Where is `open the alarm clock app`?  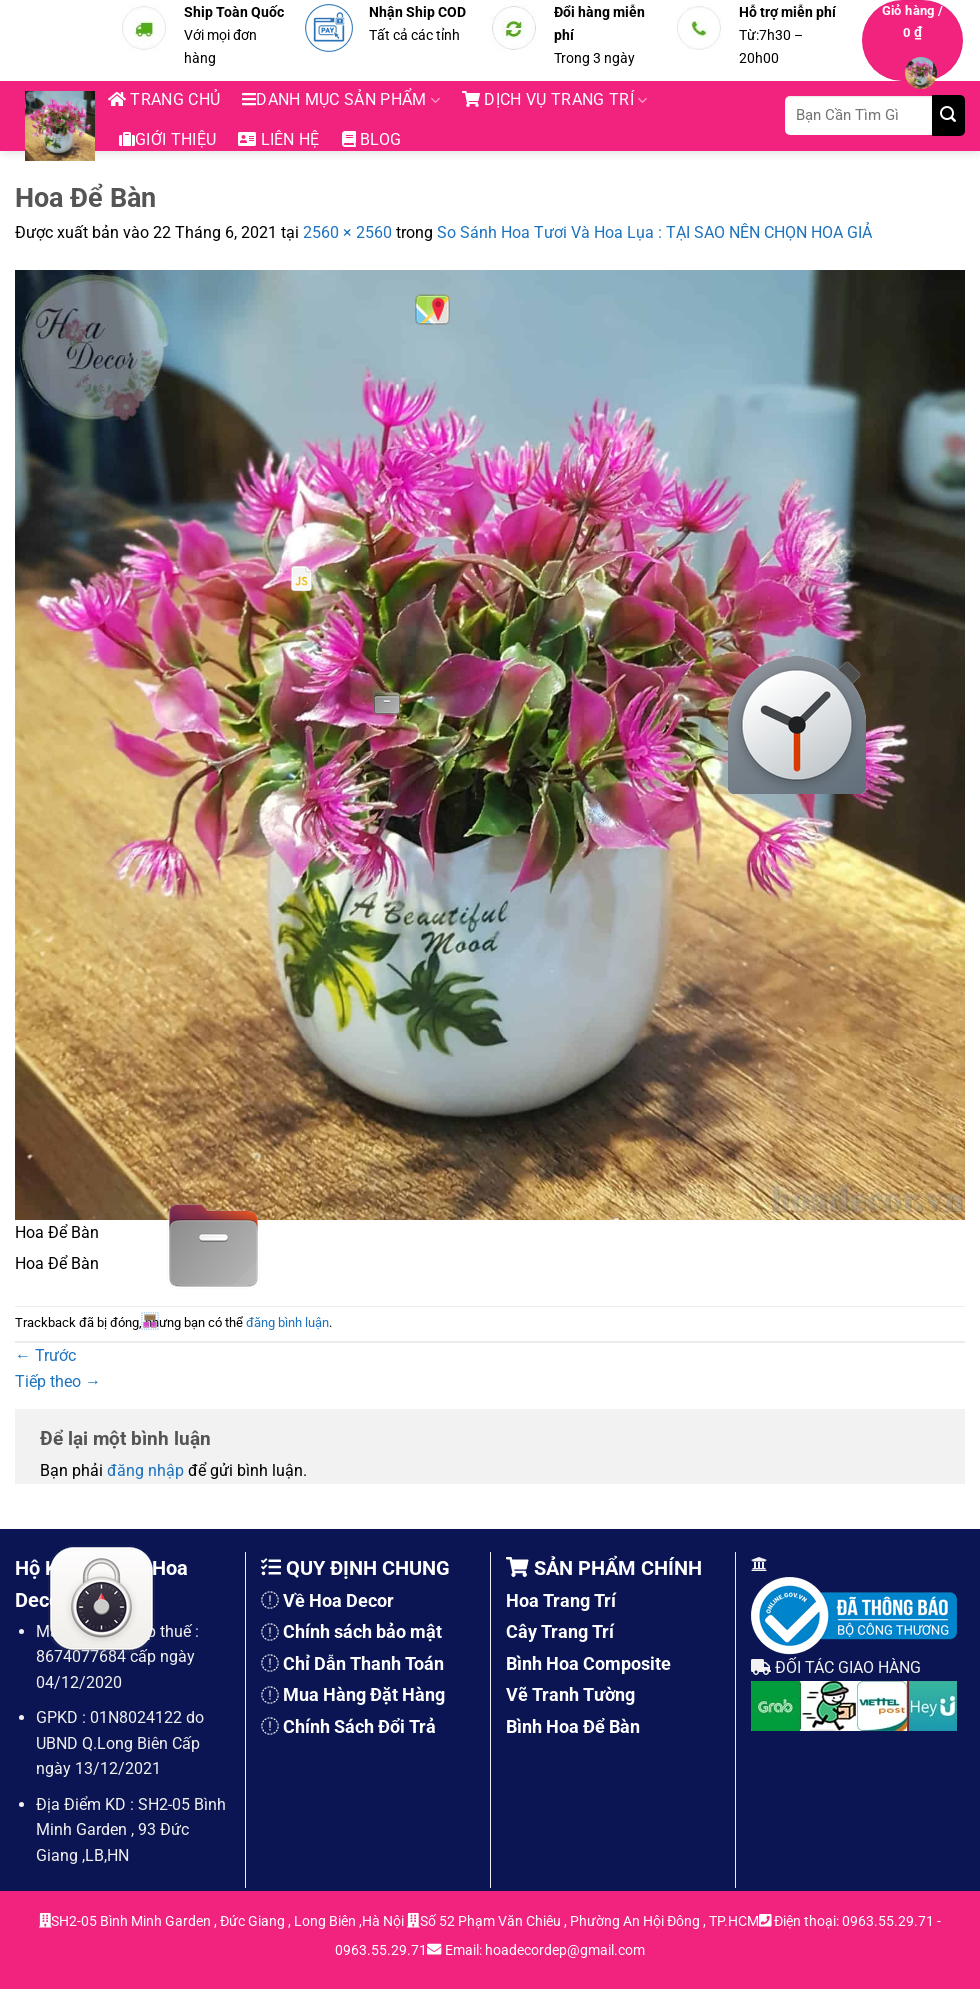
open the alarm clock app is located at coordinates (797, 725).